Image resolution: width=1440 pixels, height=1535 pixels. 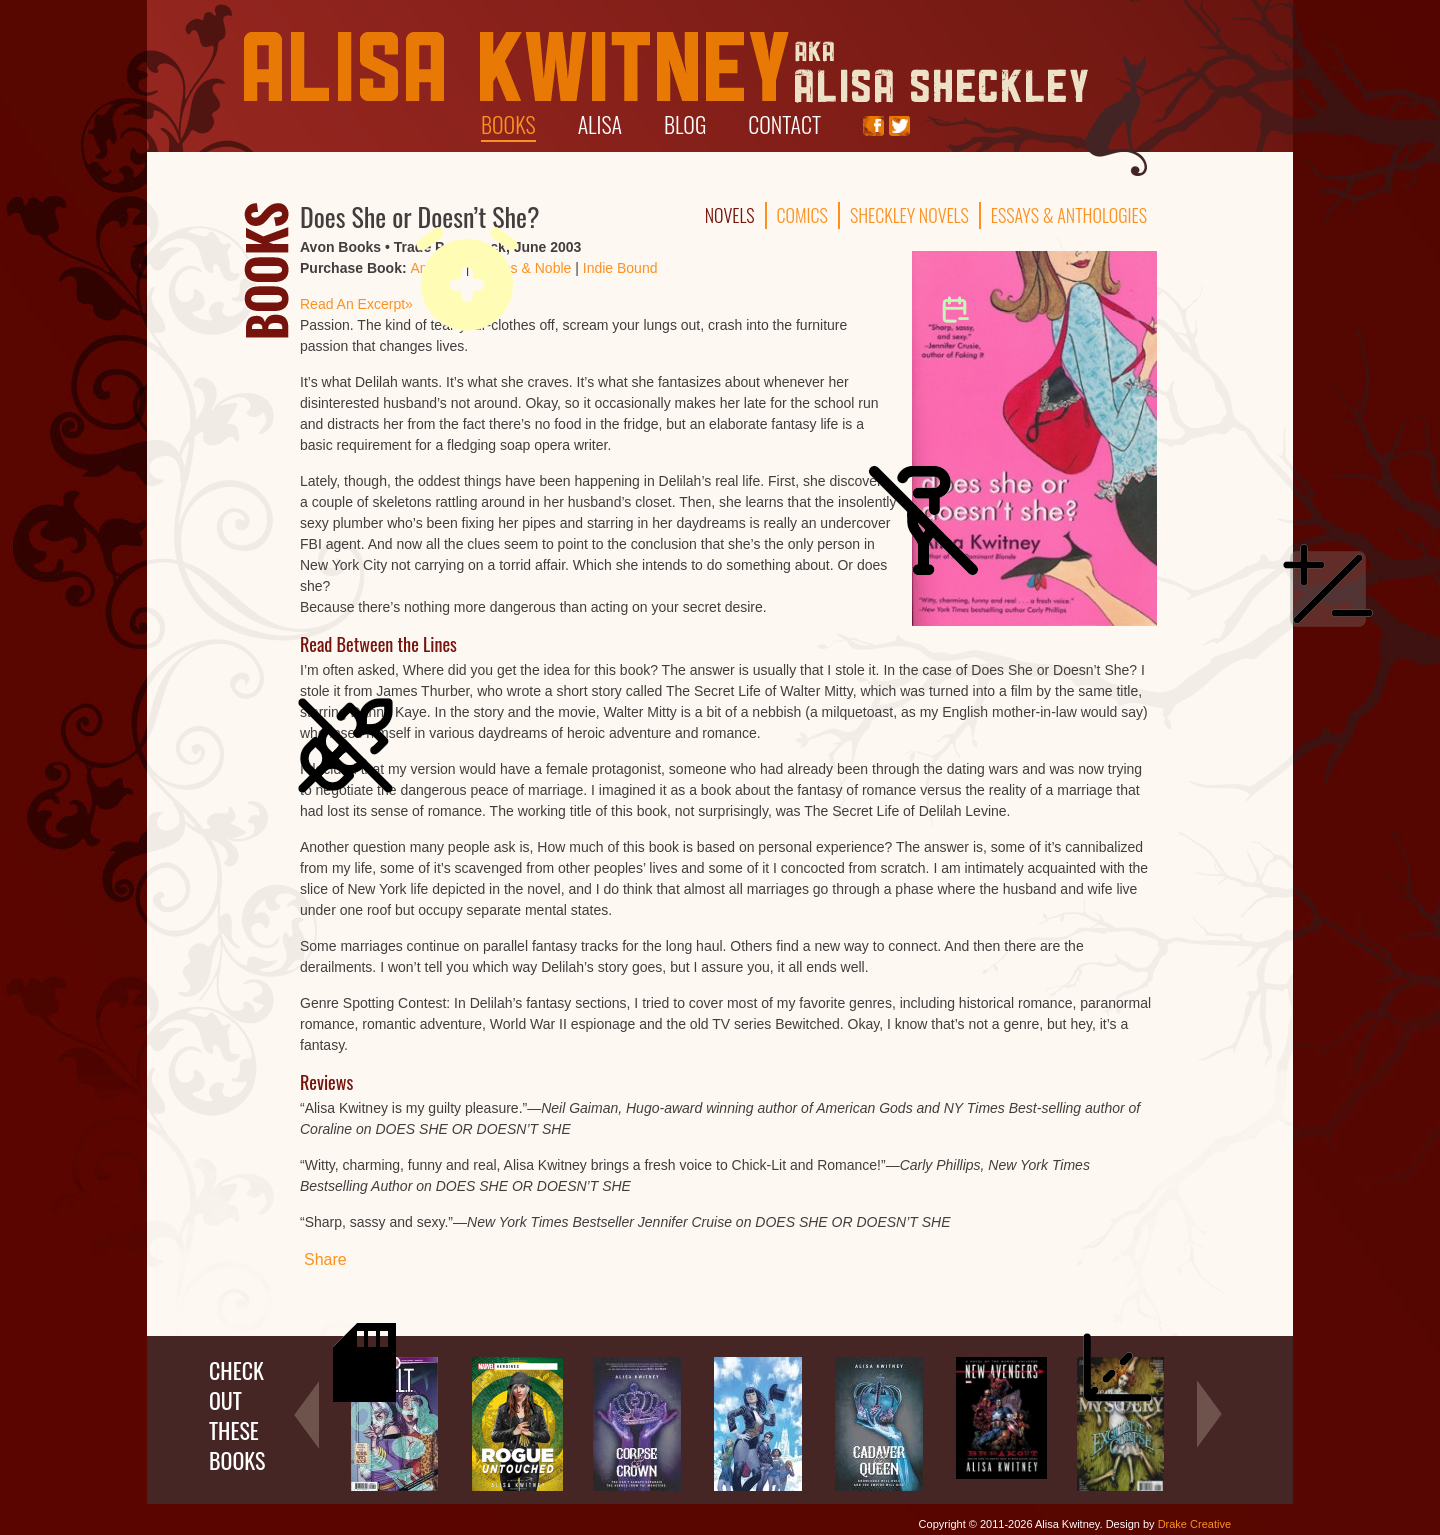 I want to click on add a new alarm, so click(x=467, y=279).